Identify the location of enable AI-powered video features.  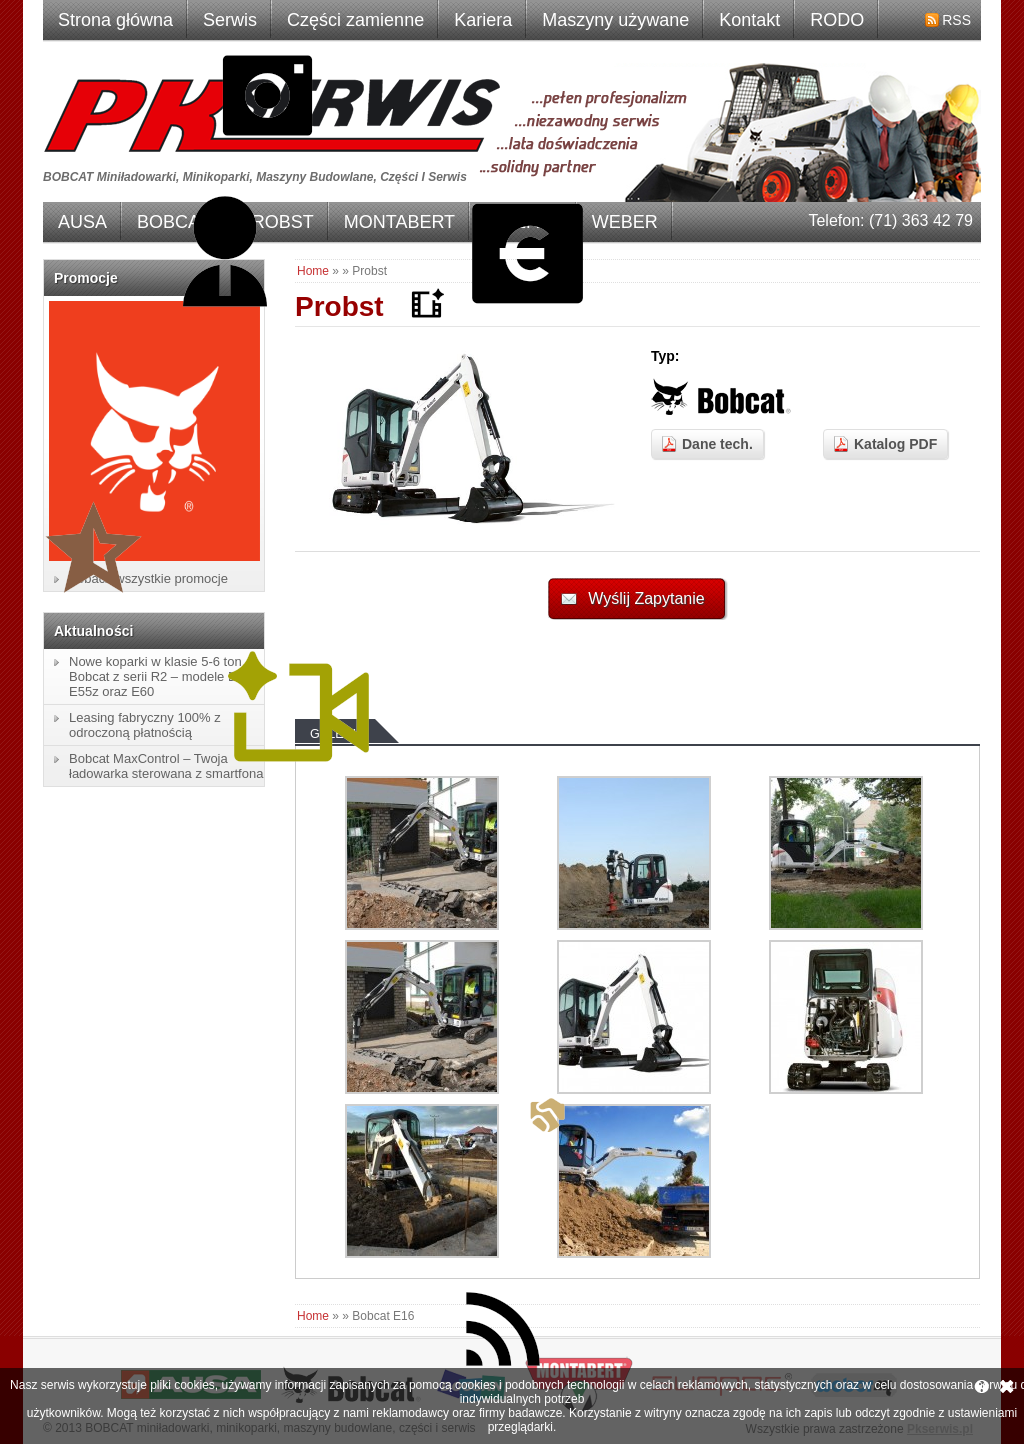
(301, 712).